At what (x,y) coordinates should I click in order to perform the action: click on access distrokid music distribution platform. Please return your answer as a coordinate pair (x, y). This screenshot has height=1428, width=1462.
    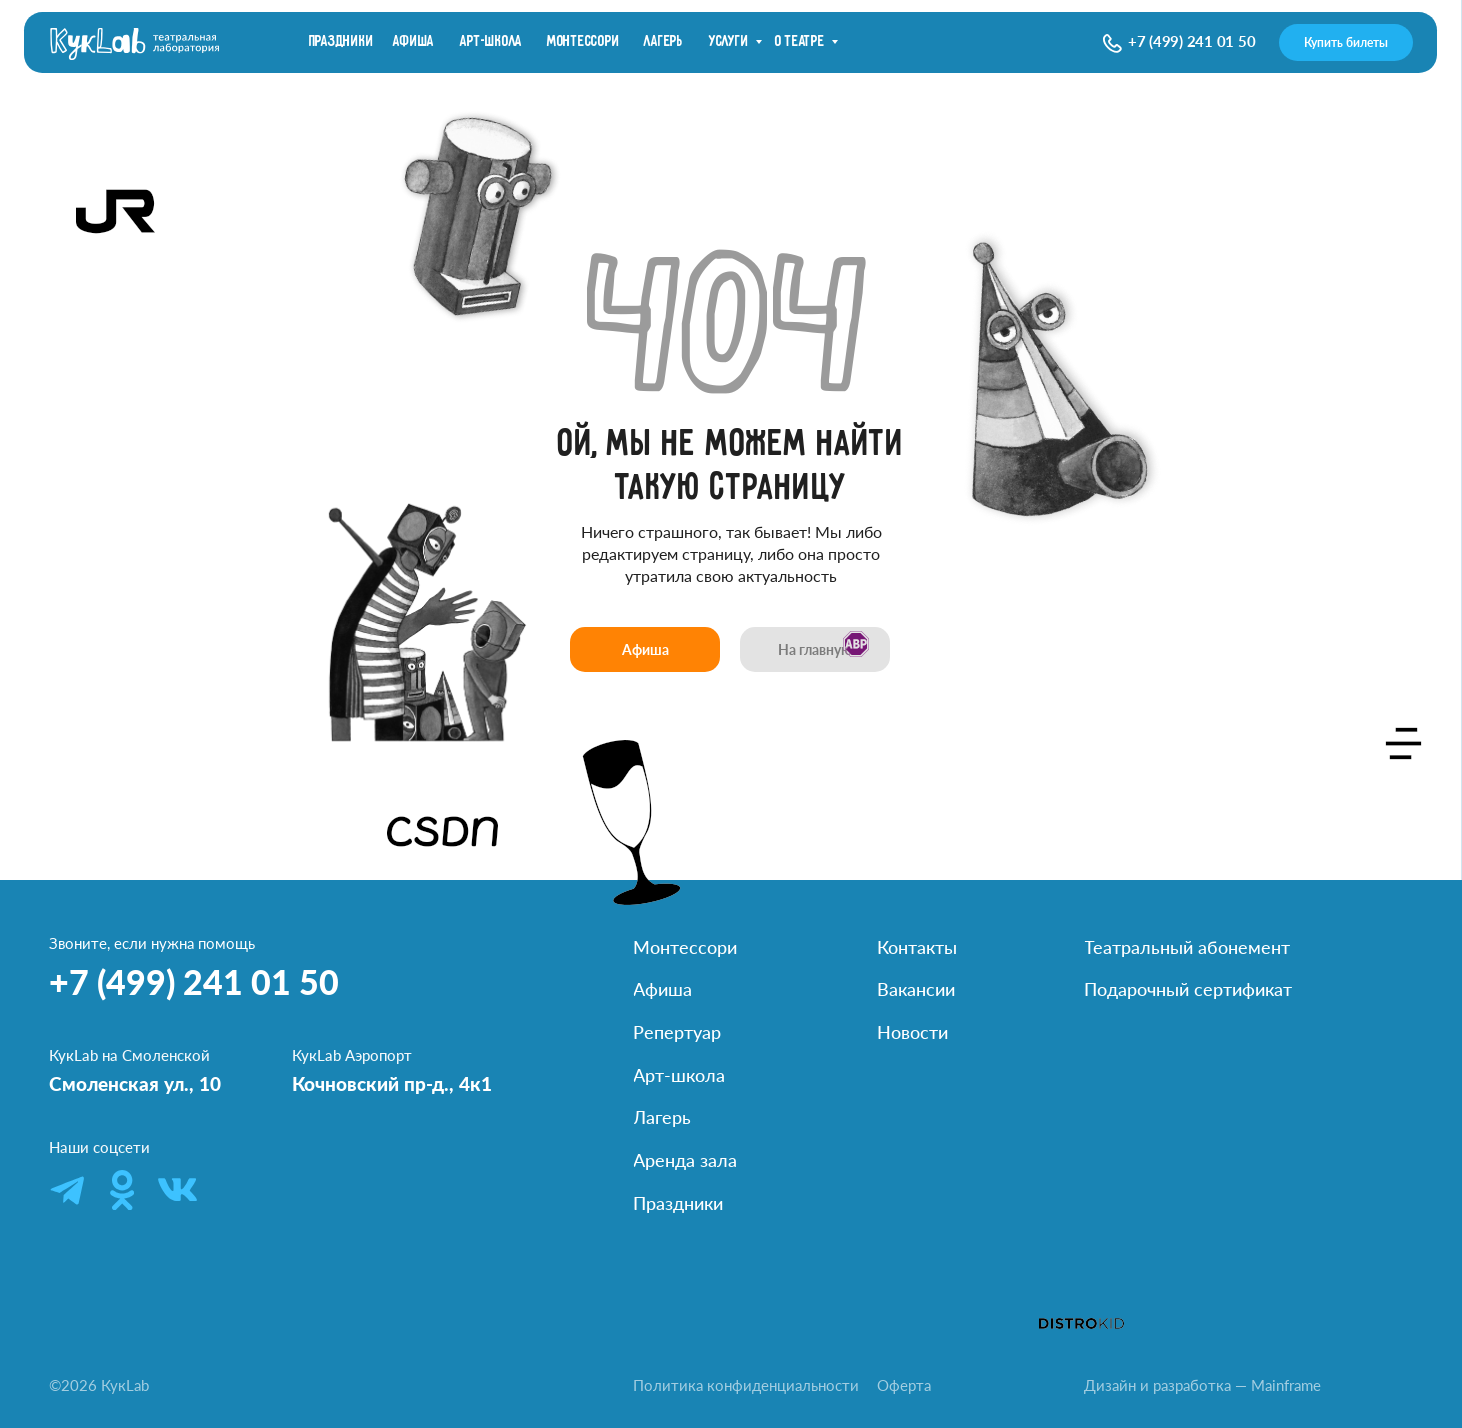
    Looking at the image, I should click on (1081, 1323).